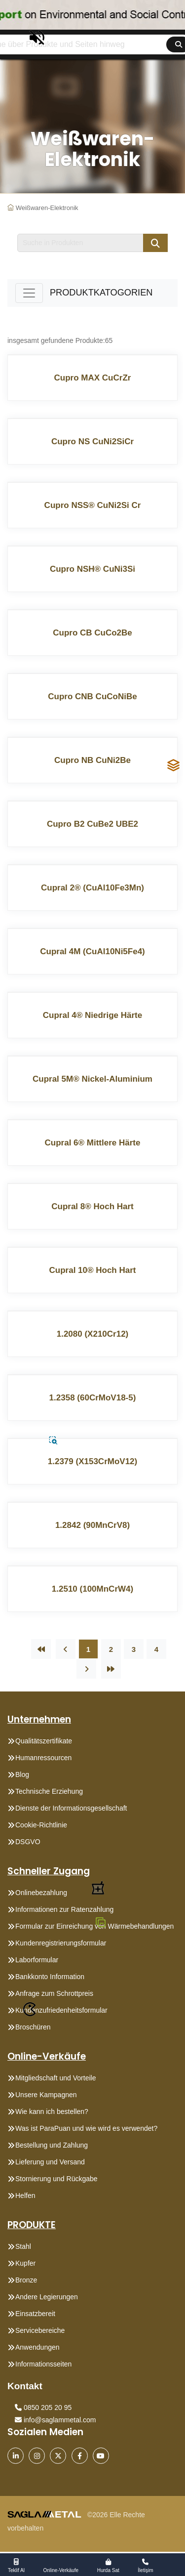 The height and width of the screenshot is (2576, 185). What do you see at coordinates (37, 38) in the screenshot?
I see `mute audio or sound` at bounding box center [37, 38].